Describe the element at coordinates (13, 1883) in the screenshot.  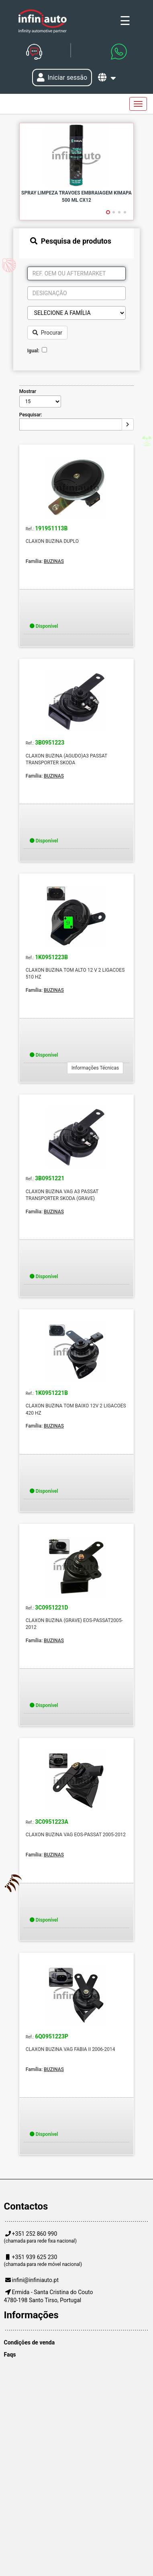
I see `indicates a claw attack or scratch ability` at that location.